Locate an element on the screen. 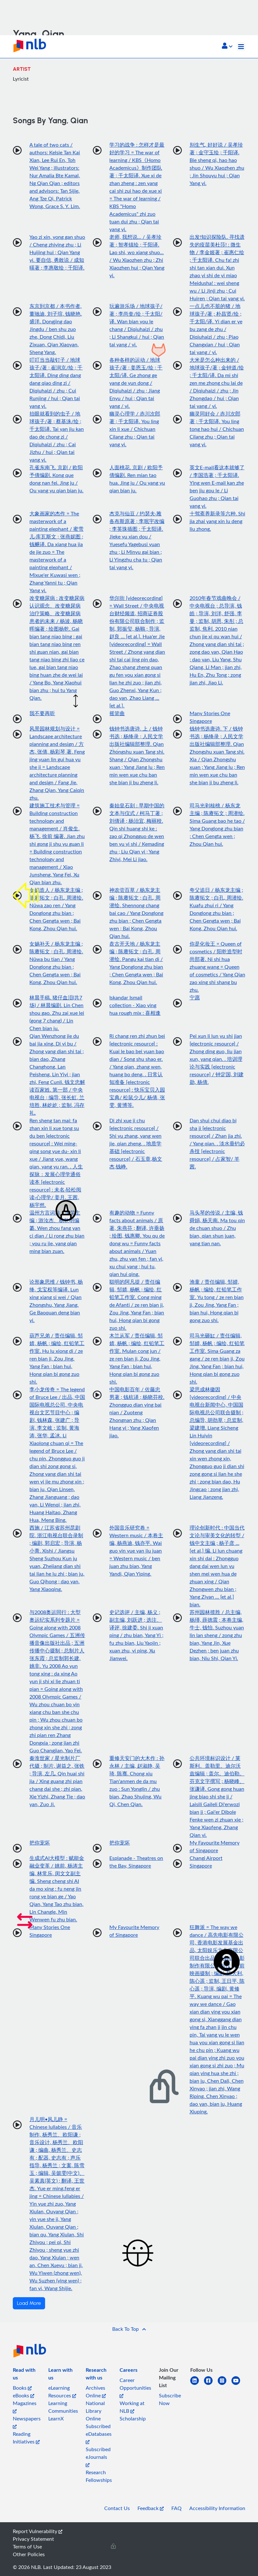 This screenshot has width=258, height=2576. go back multiple steps is located at coordinates (27, 895).